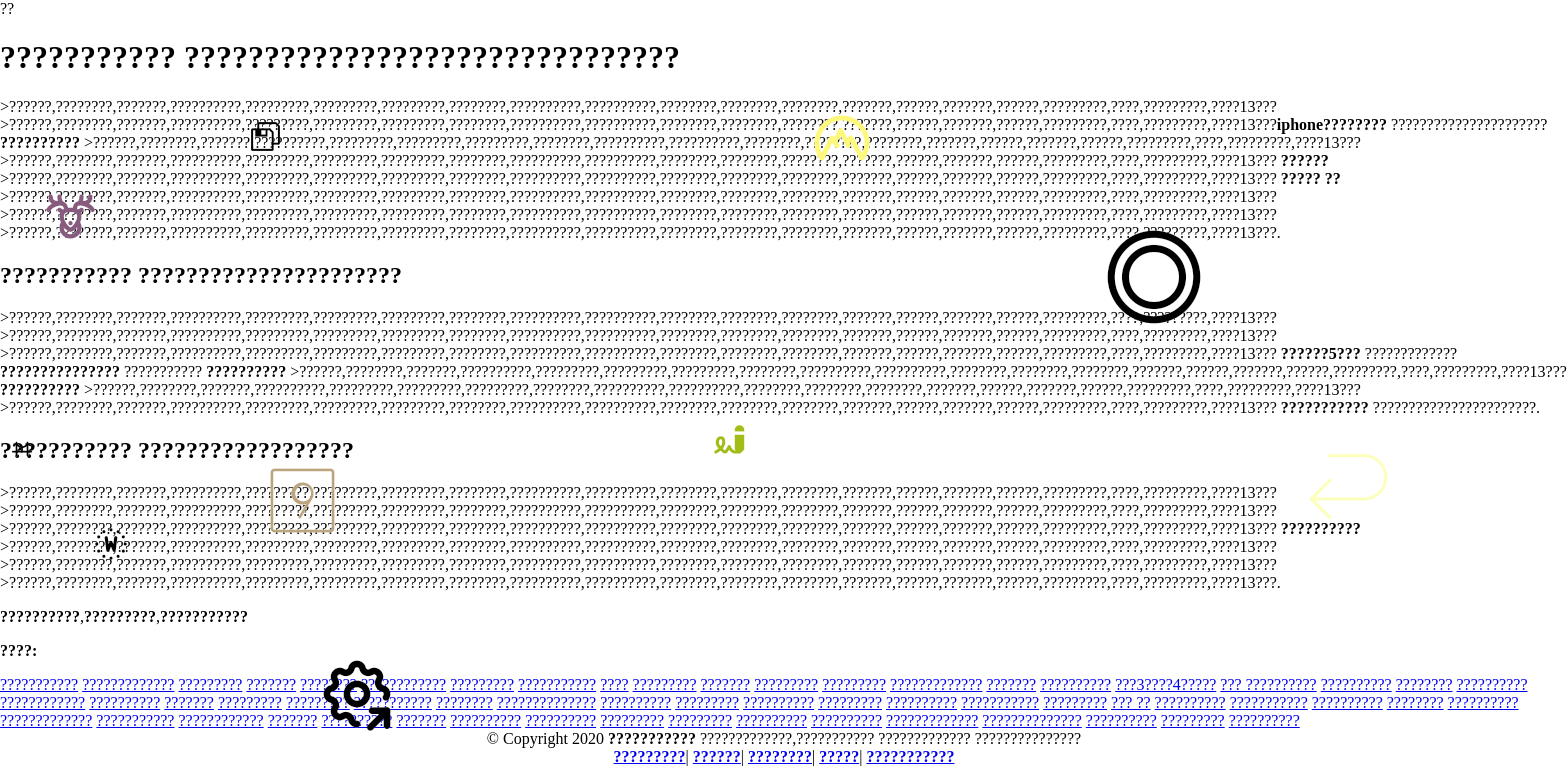  Describe the element at coordinates (302, 500) in the screenshot. I see `select number nine from a numeric keypad` at that location.